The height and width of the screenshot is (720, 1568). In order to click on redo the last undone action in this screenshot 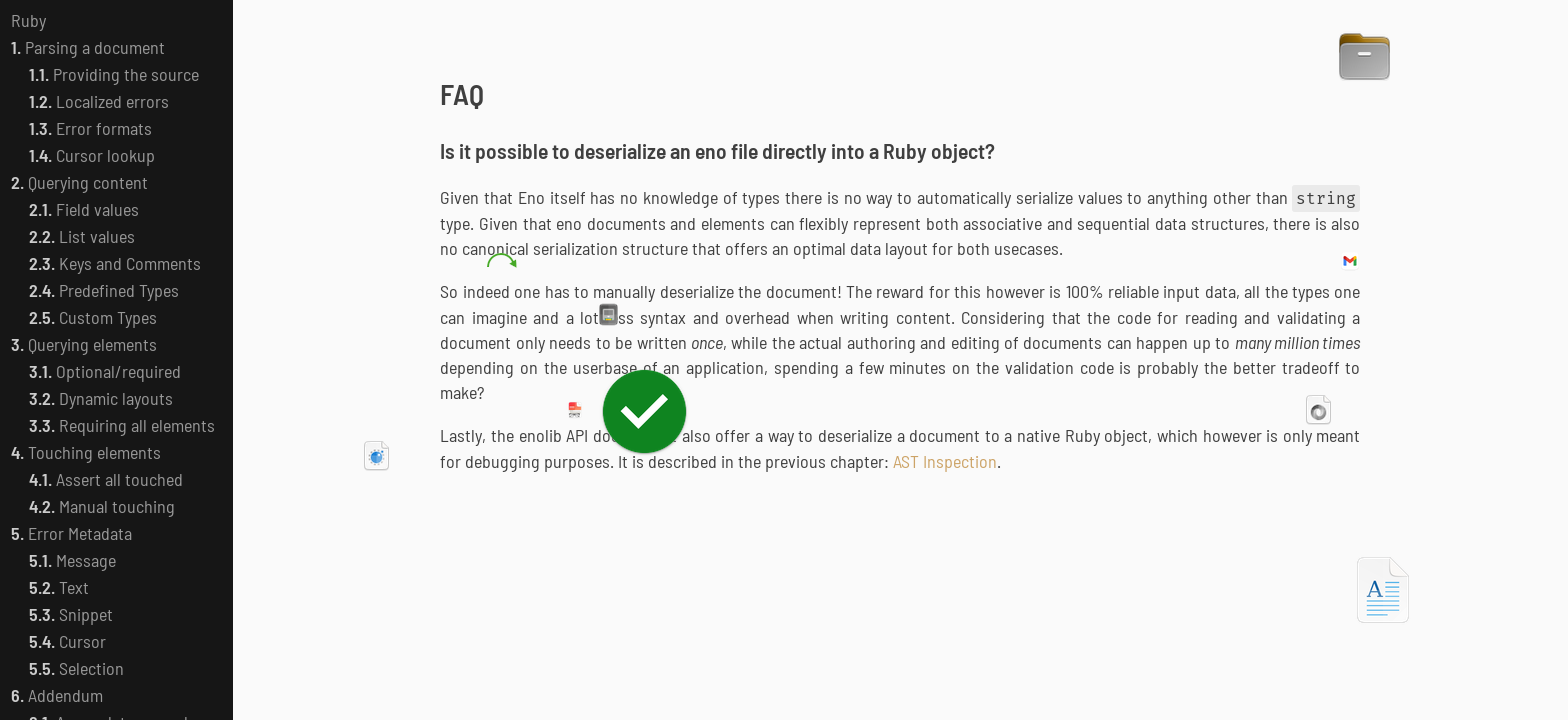, I will do `click(501, 260)`.